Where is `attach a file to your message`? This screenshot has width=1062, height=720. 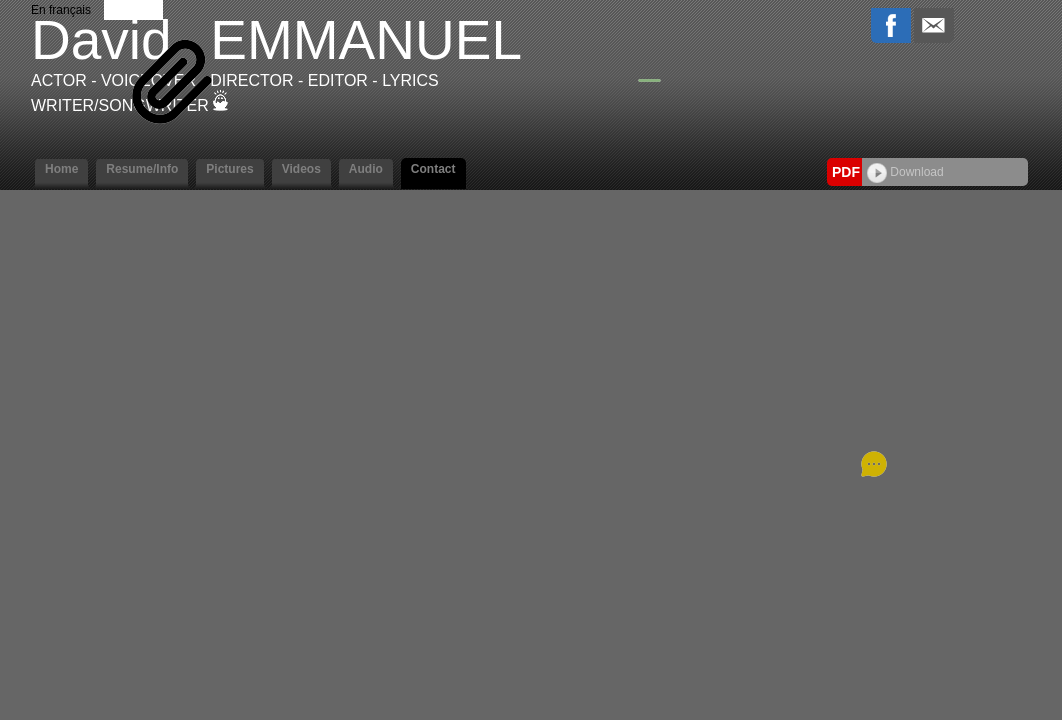 attach a file to your message is located at coordinates (172, 84).